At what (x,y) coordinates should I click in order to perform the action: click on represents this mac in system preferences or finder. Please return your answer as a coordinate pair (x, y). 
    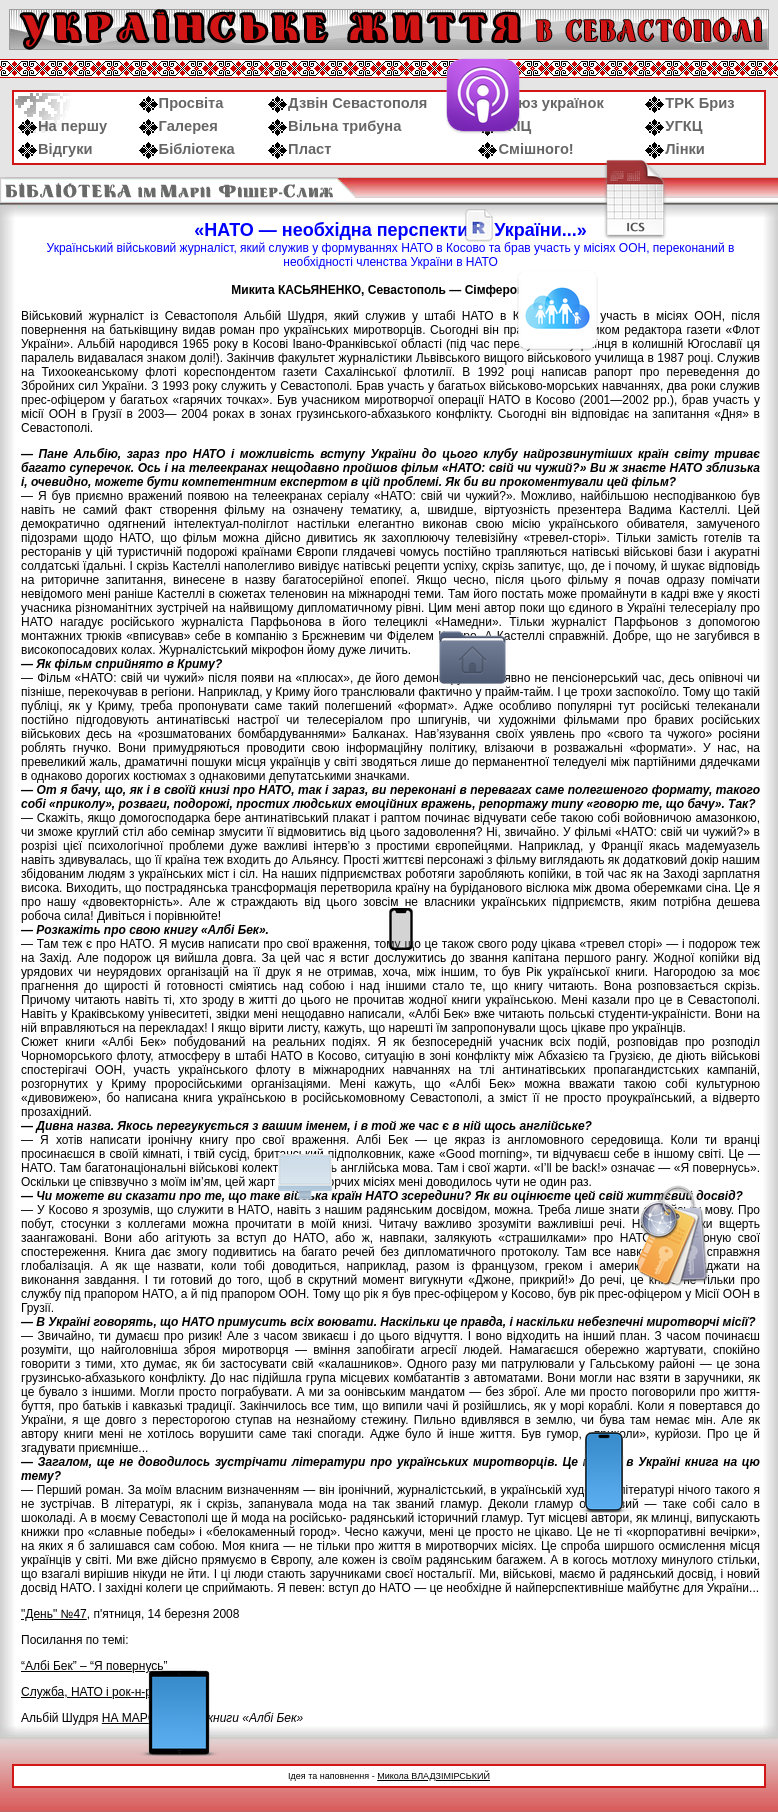
    Looking at the image, I should click on (305, 1176).